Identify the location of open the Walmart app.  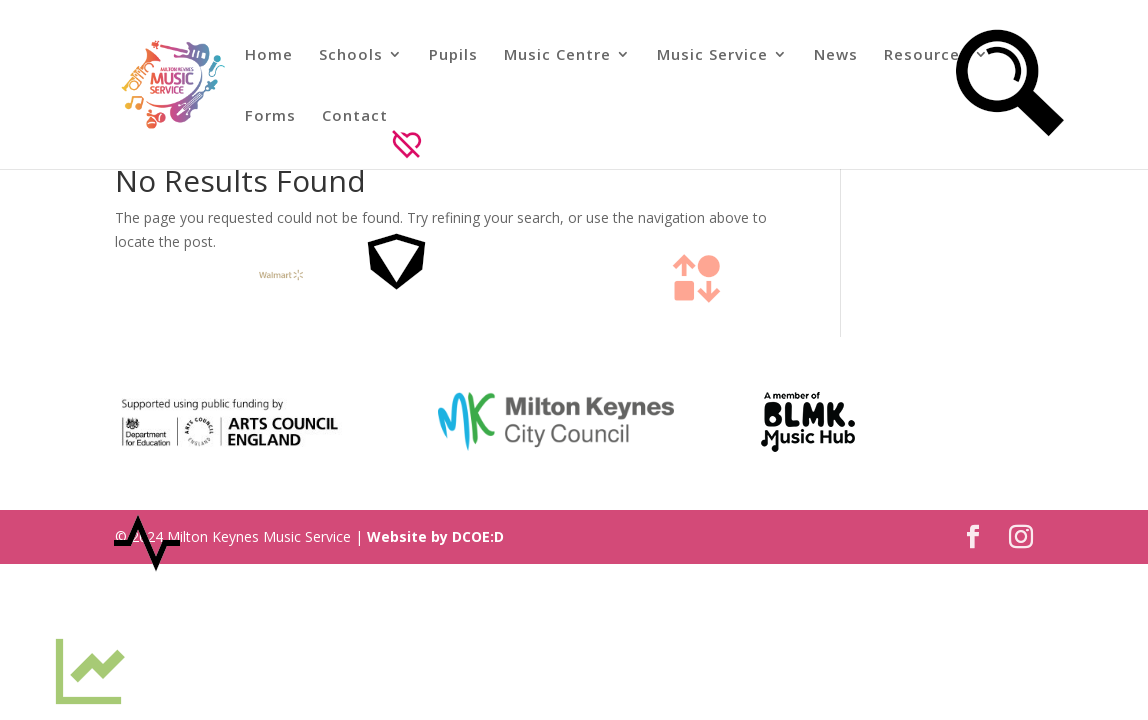
(281, 275).